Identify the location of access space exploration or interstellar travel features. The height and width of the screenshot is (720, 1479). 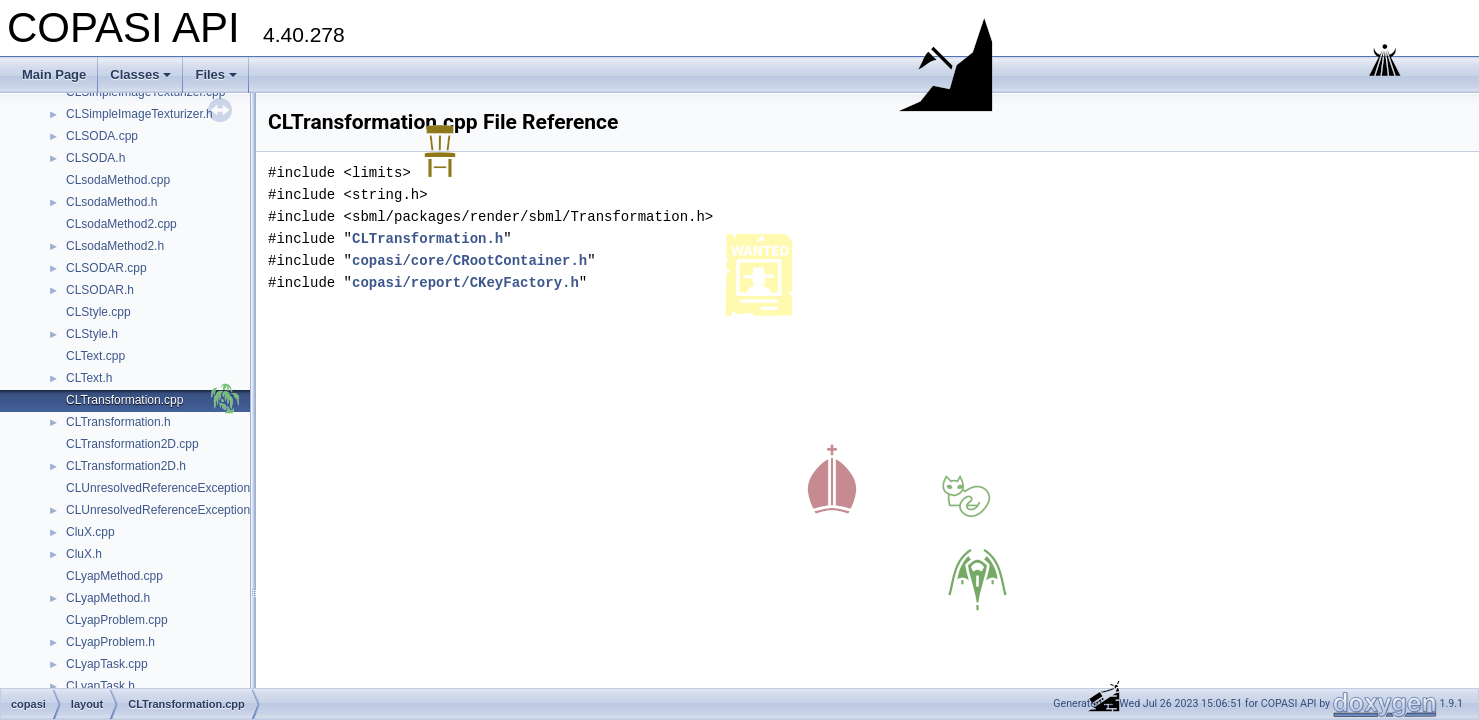
(1385, 60).